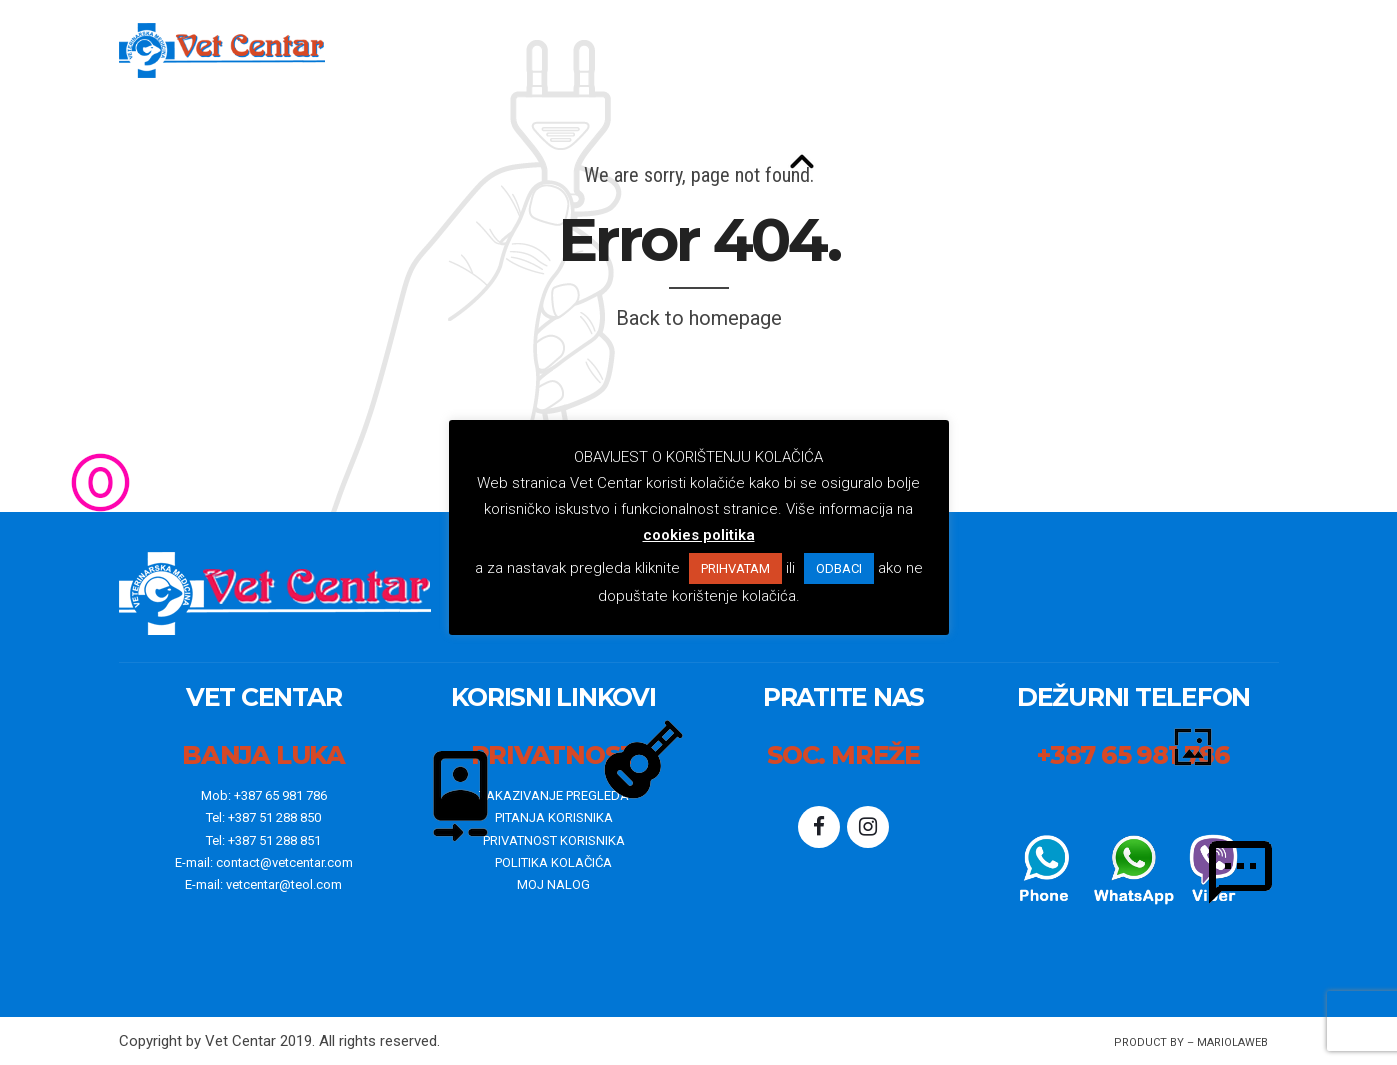 The width and height of the screenshot is (1397, 1065). I want to click on access music or instrument tools, so click(643, 760).